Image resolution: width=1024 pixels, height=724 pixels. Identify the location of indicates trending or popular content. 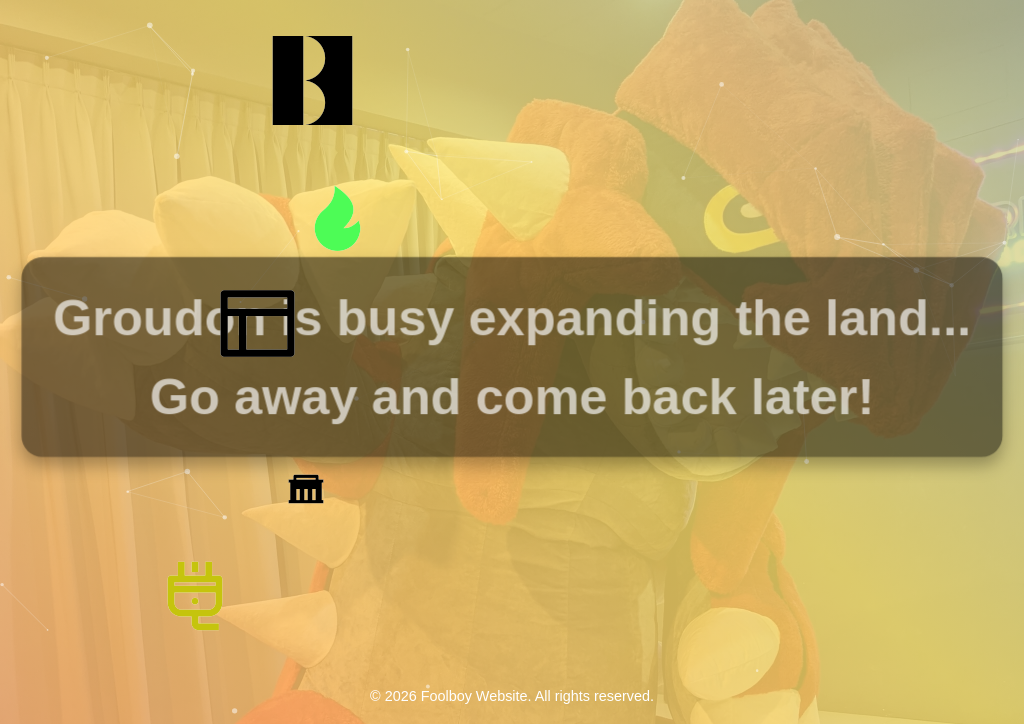
(337, 217).